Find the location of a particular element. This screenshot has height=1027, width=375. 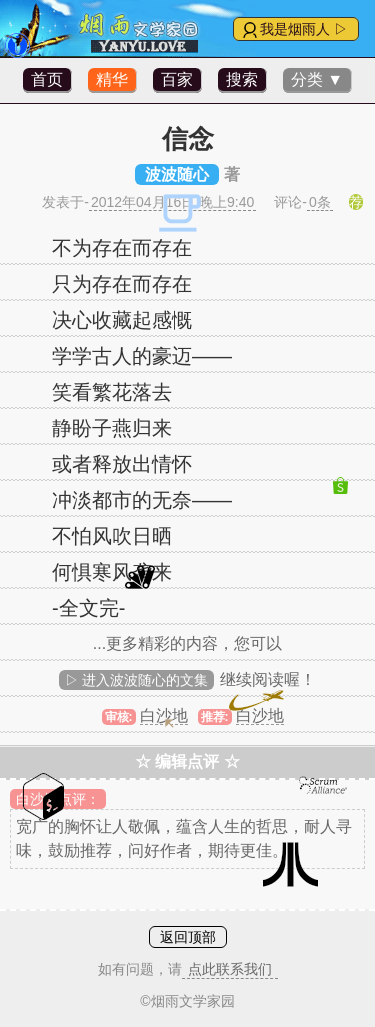

open terminal or command line interface is located at coordinates (43, 796).